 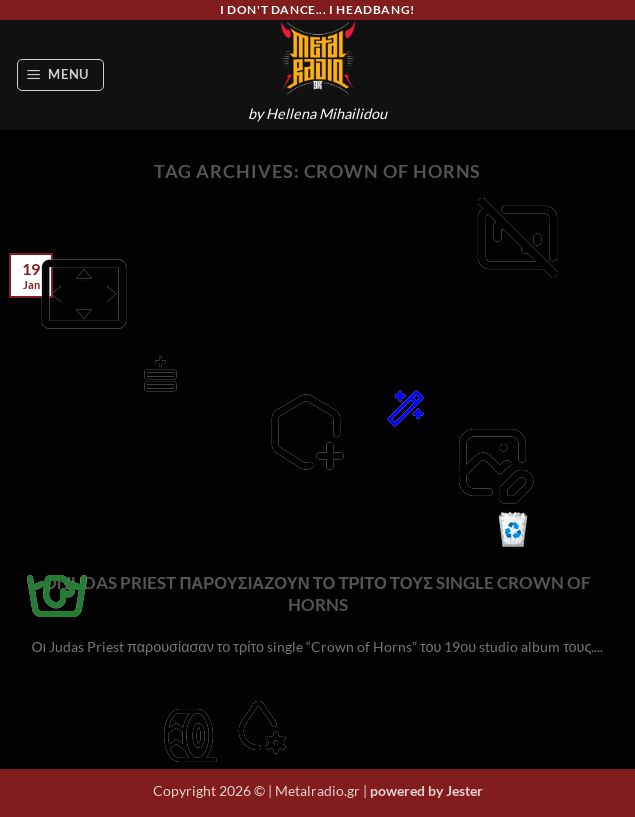 What do you see at coordinates (160, 376) in the screenshot?
I see `add a new row at the top` at bounding box center [160, 376].